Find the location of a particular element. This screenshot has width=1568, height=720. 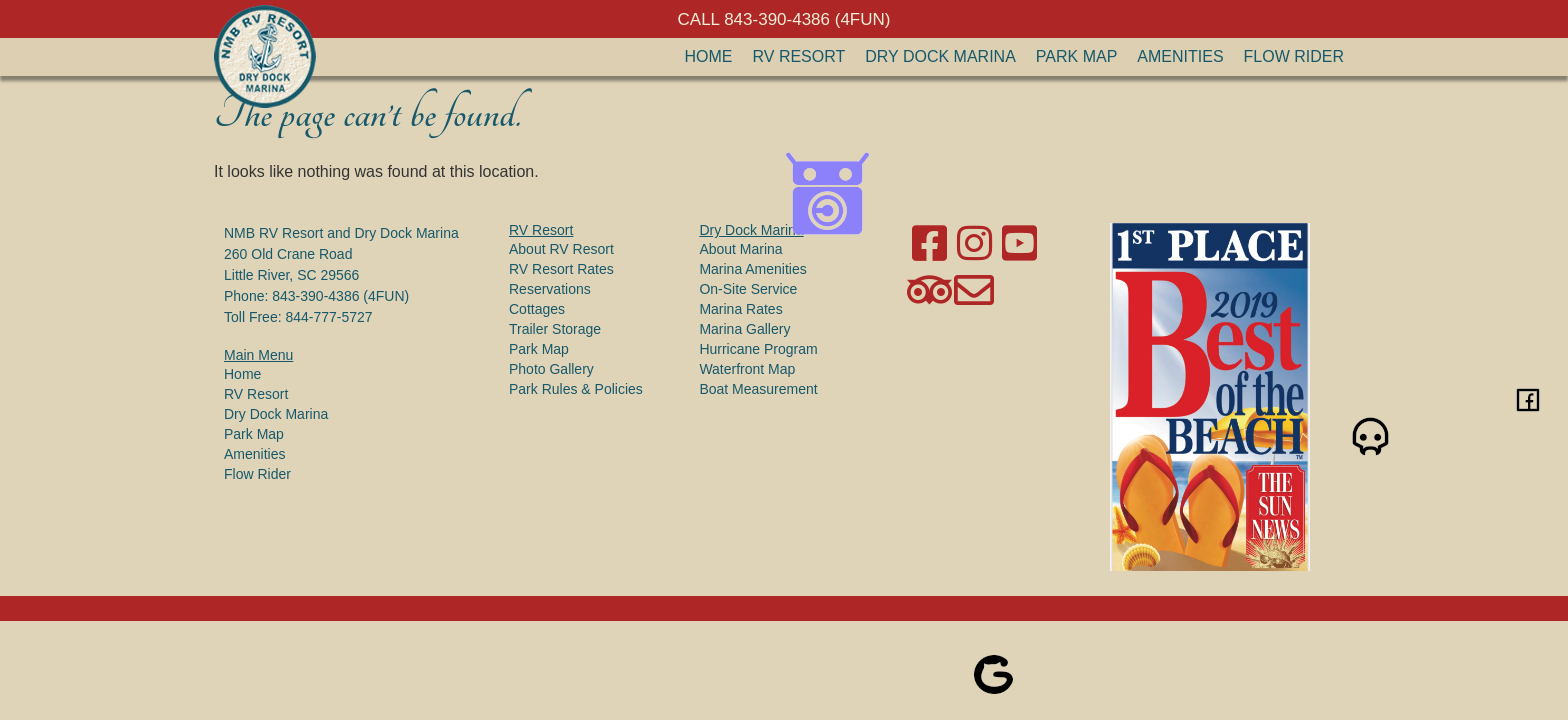

indicates dangerous or hazardous content is located at coordinates (1370, 435).